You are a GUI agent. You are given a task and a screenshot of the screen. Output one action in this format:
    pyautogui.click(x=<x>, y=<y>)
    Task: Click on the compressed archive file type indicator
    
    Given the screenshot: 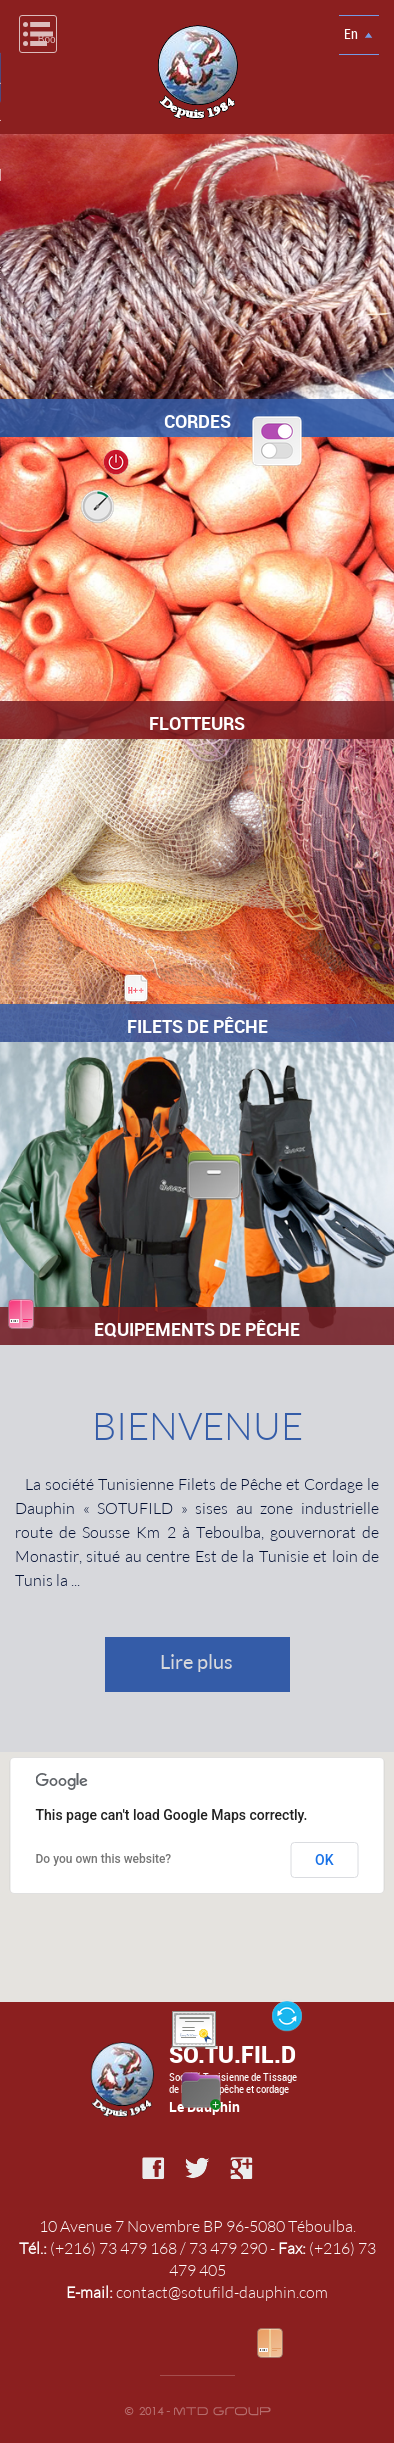 What is the action you would take?
    pyautogui.click(x=270, y=2343)
    